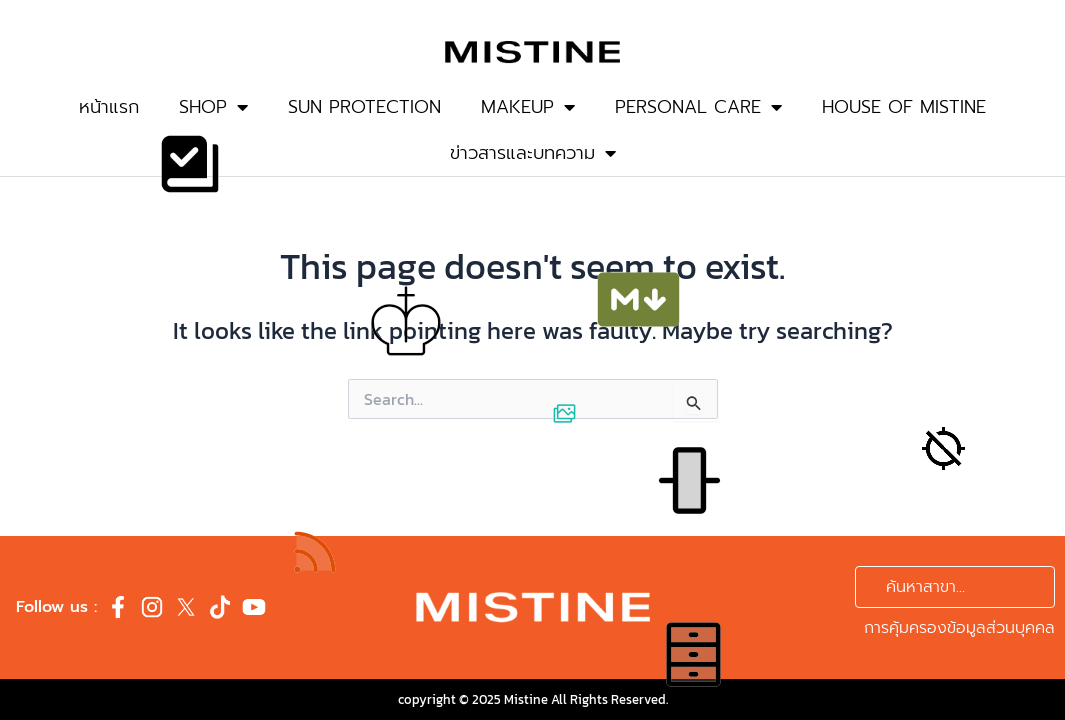  I want to click on align object to vertical center, so click(689, 480).